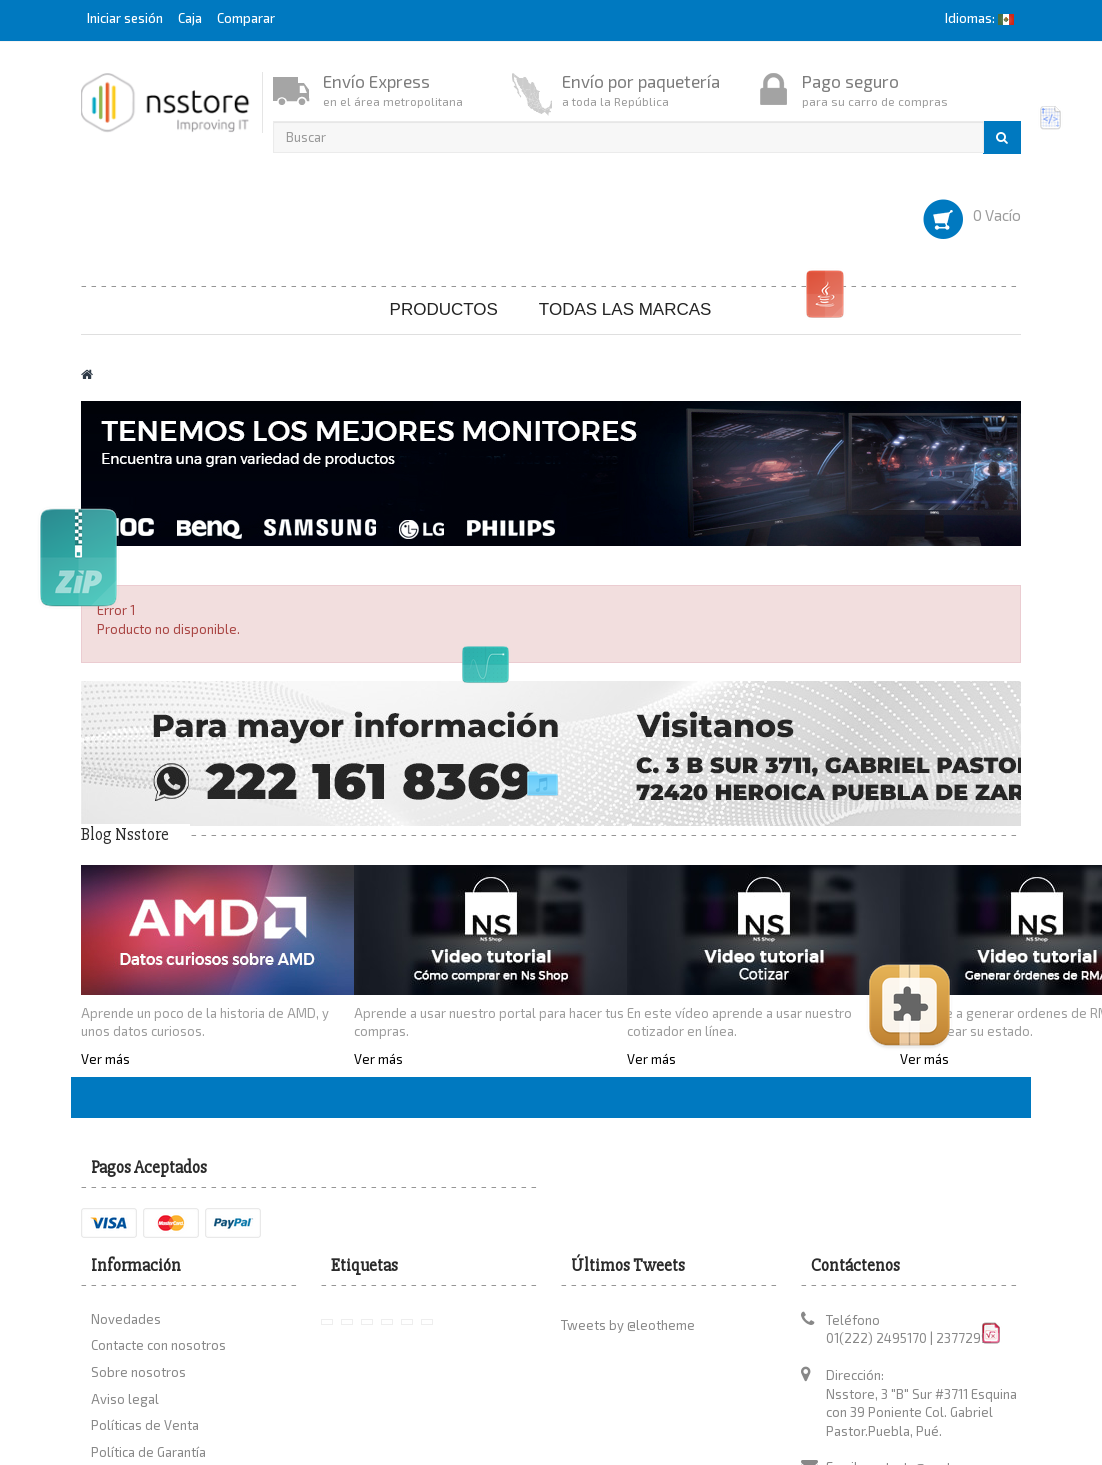 This screenshot has height=1465, width=1102. Describe the element at coordinates (542, 783) in the screenshot. I see `open your music folder` at that location.